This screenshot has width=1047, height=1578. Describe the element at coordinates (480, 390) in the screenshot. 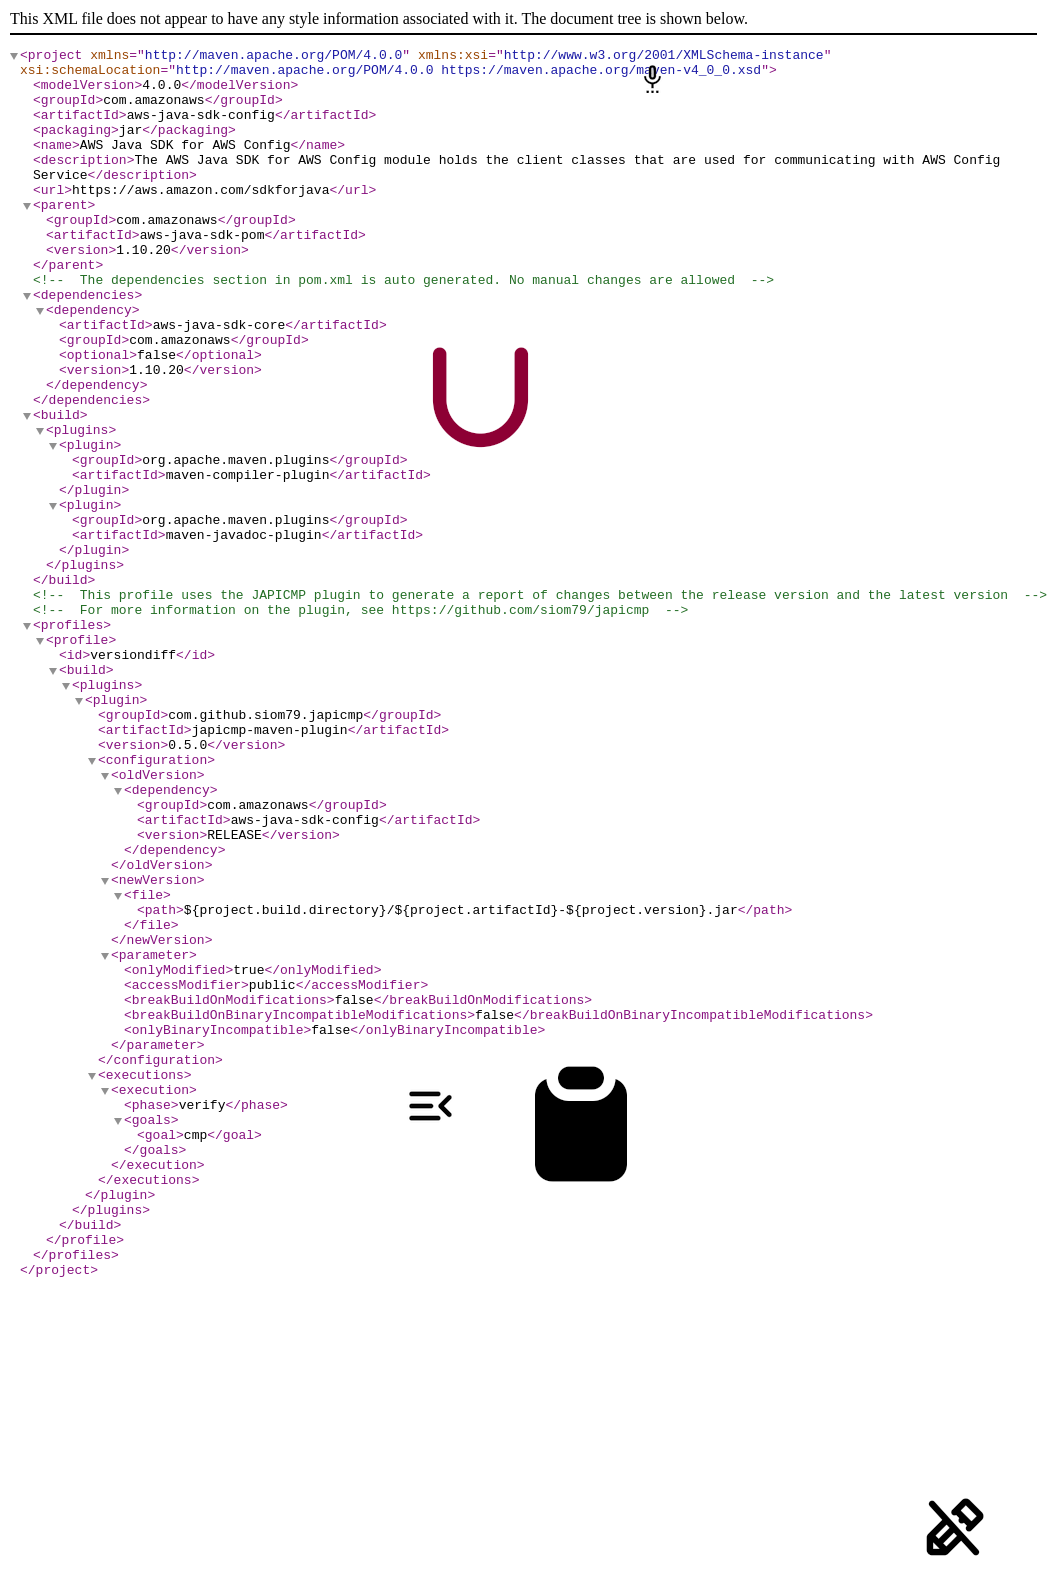

I see `combine or merge selected items` at that location.